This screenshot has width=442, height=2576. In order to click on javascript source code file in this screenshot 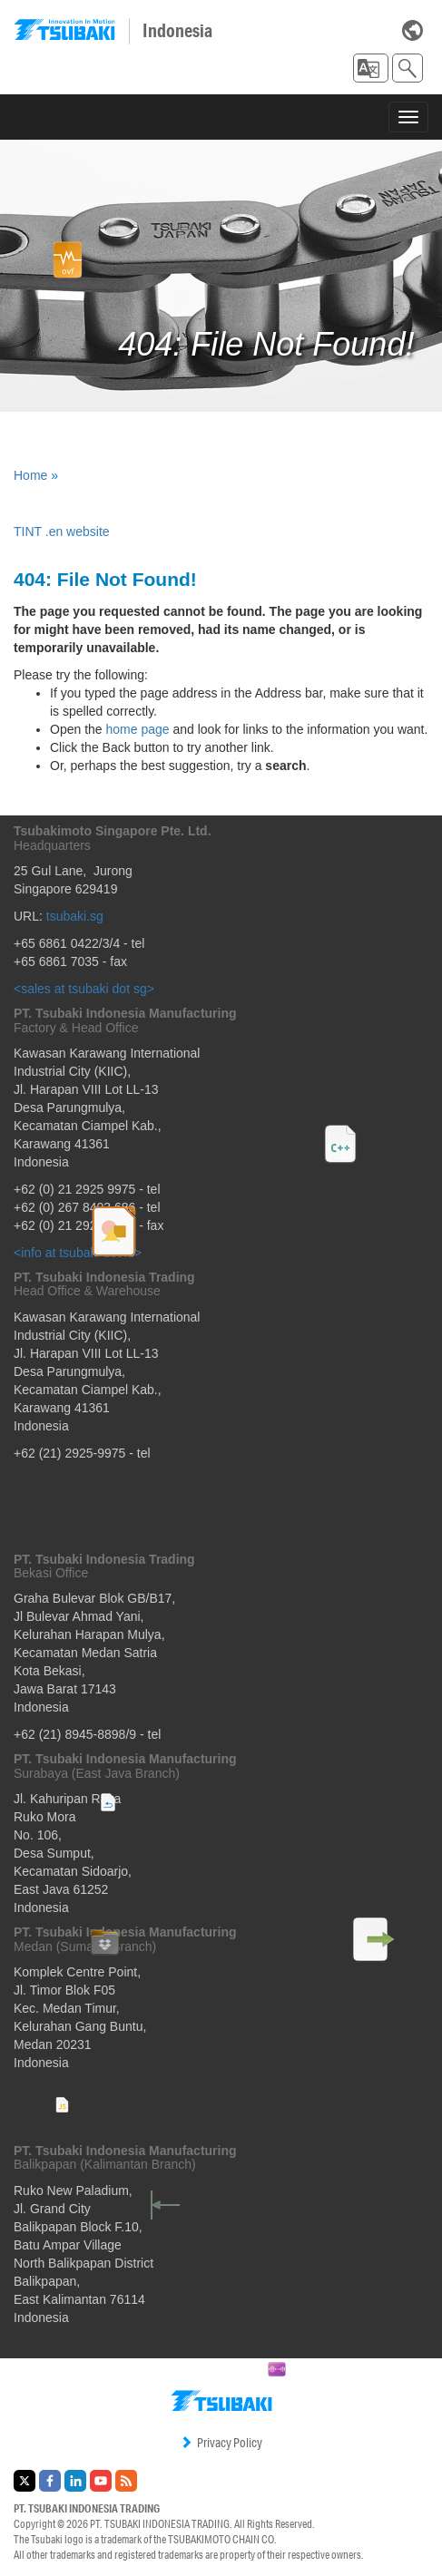, I will do `click(62, 2104)`.